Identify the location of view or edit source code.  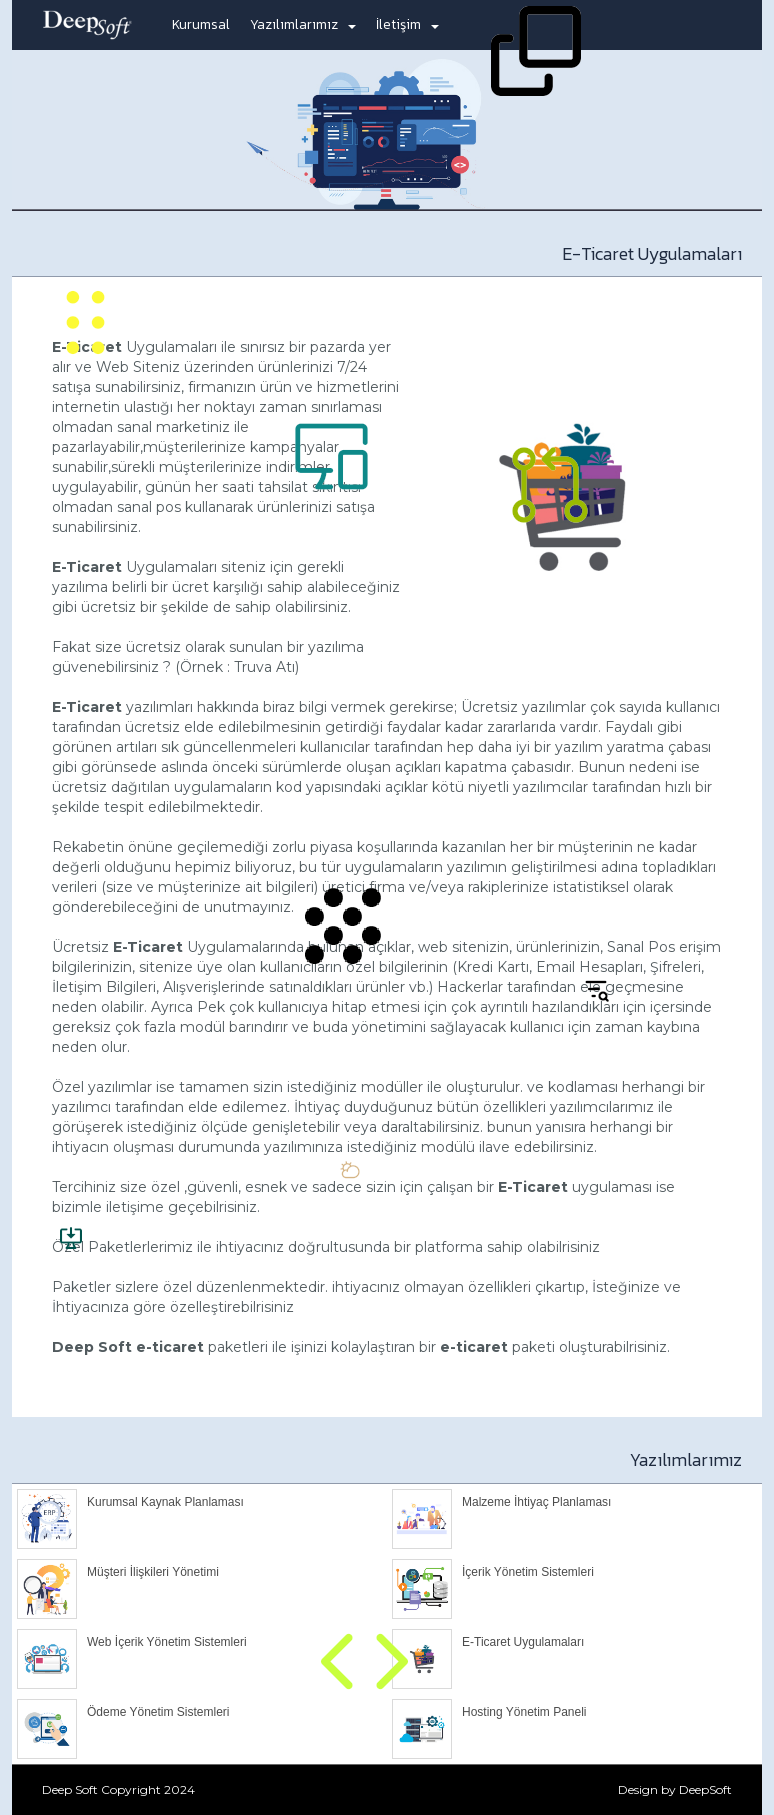
(364, 1661).